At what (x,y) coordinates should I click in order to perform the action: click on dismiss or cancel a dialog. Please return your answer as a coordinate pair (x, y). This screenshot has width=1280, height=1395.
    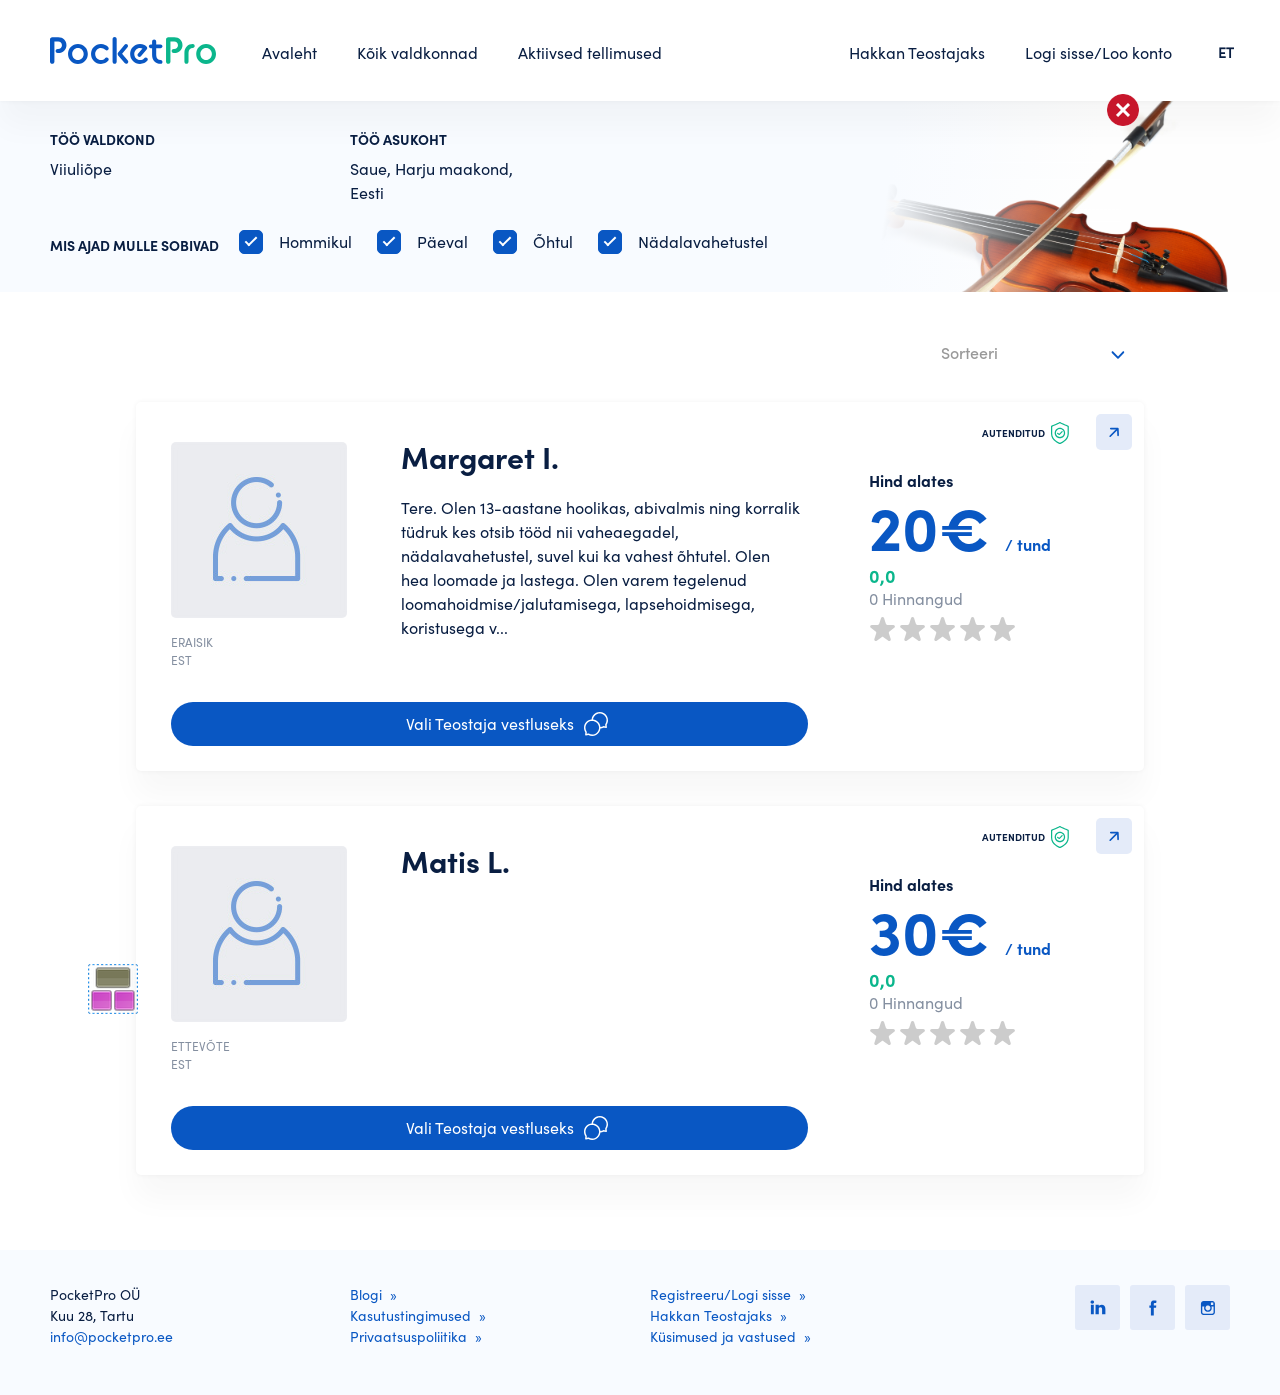
    Looking at the image, I should click on (1123, 110).